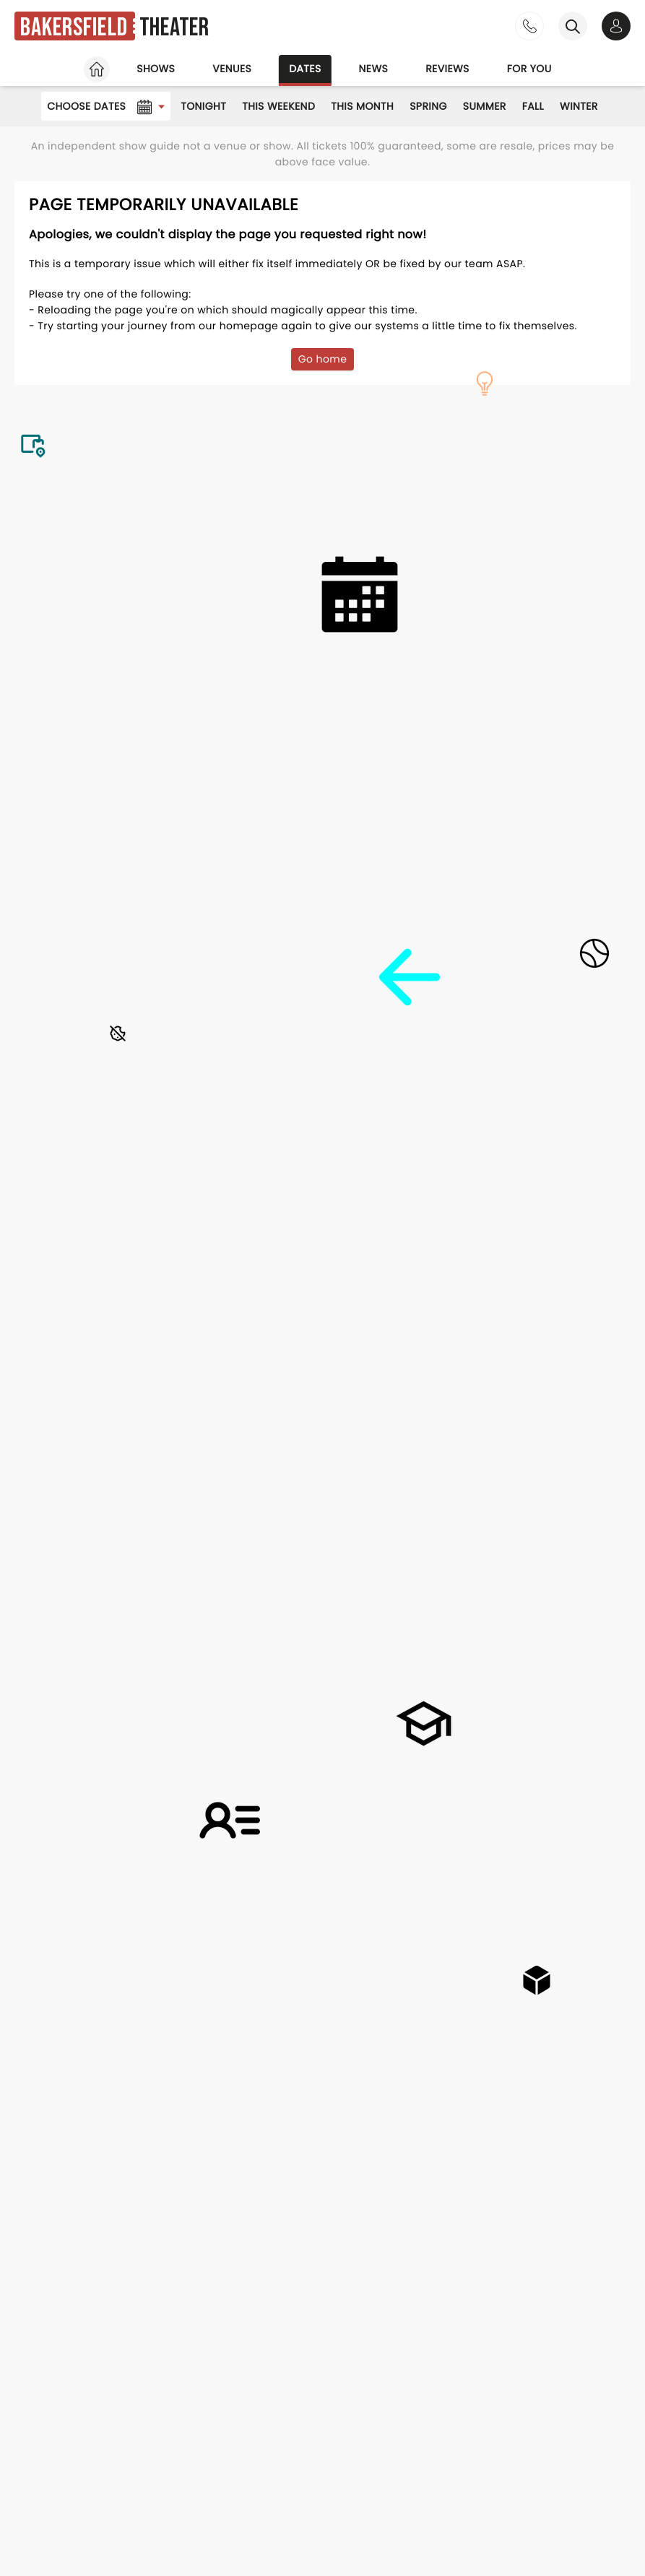 This screenshot has height=2576, width=645. What do you see at coordinates (118, 1033) in the screenshot?
I see `disable cookie tracking` at bounding box center [118, 1033].